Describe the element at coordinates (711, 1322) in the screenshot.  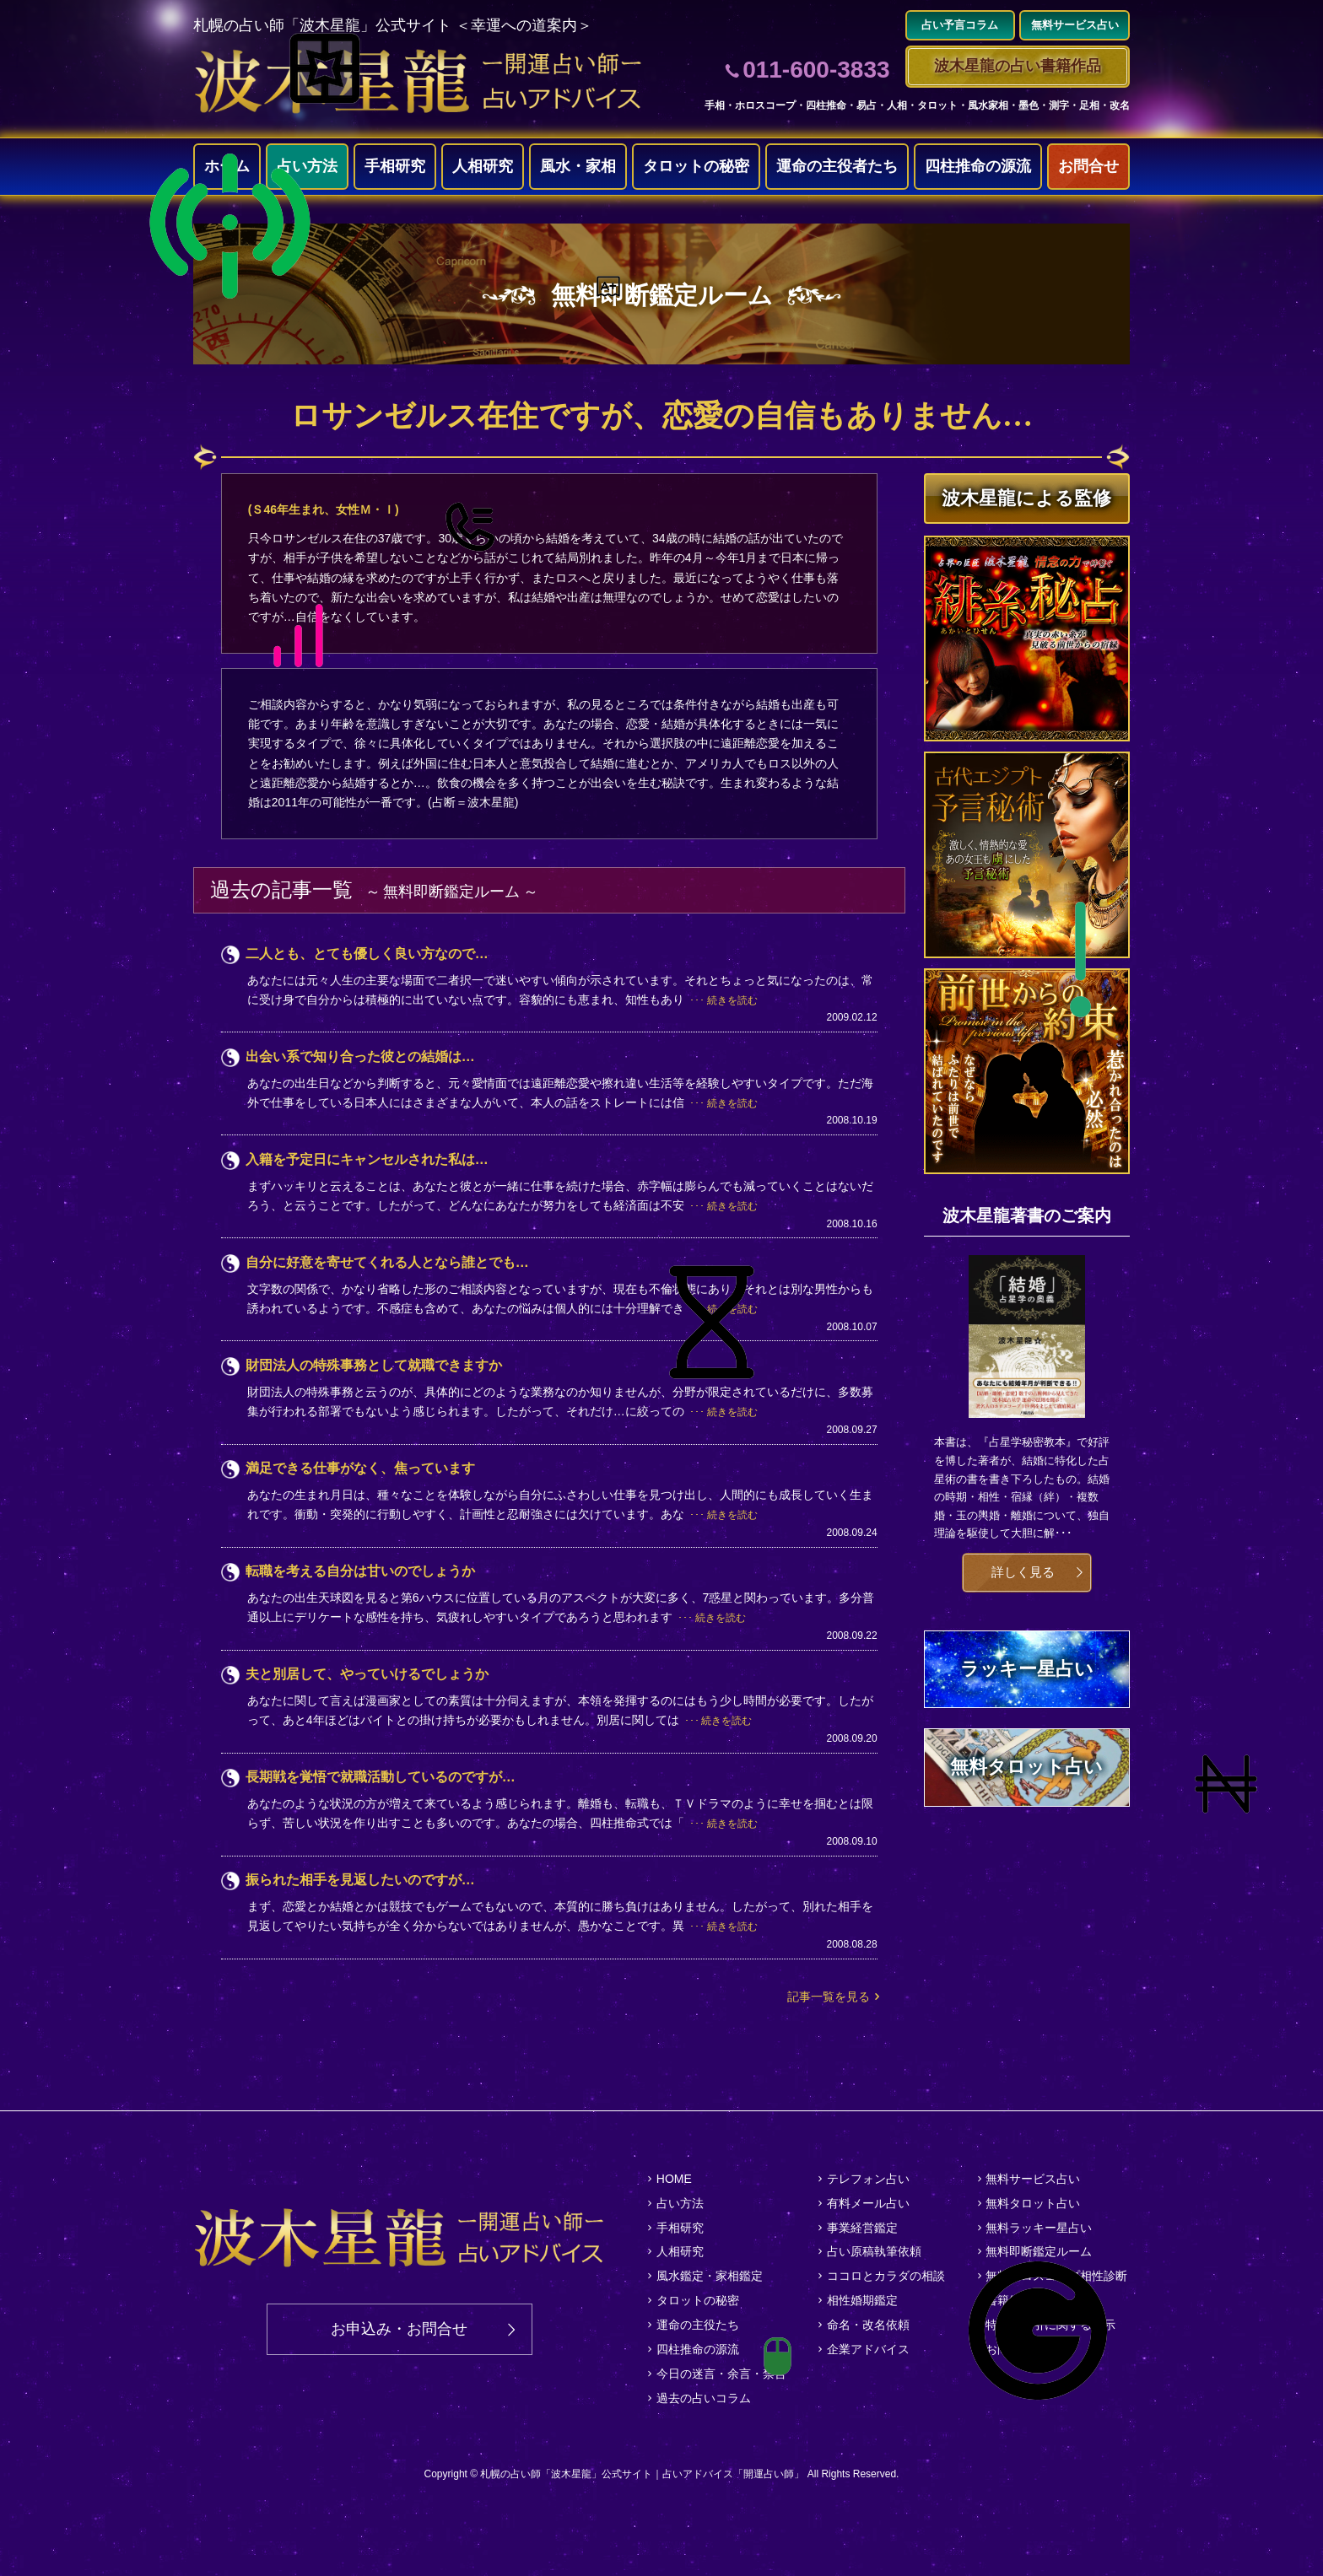
I see `indicates a process is waiting or pending` at that location.